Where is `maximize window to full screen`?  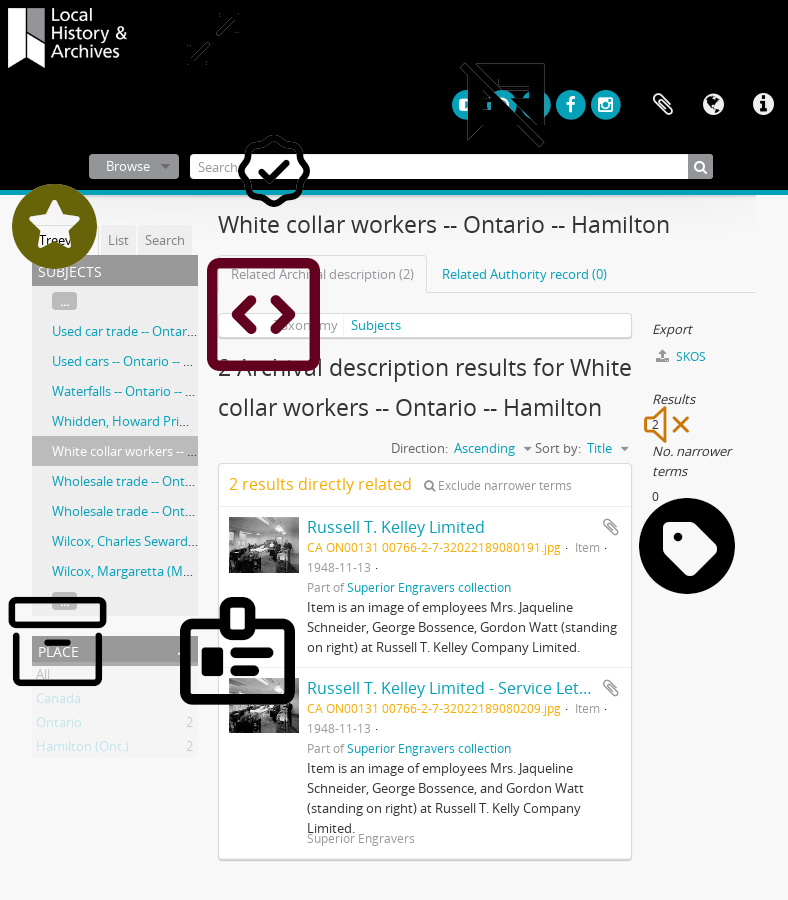 maximize window to full screen is located at coordinates (213, 39).